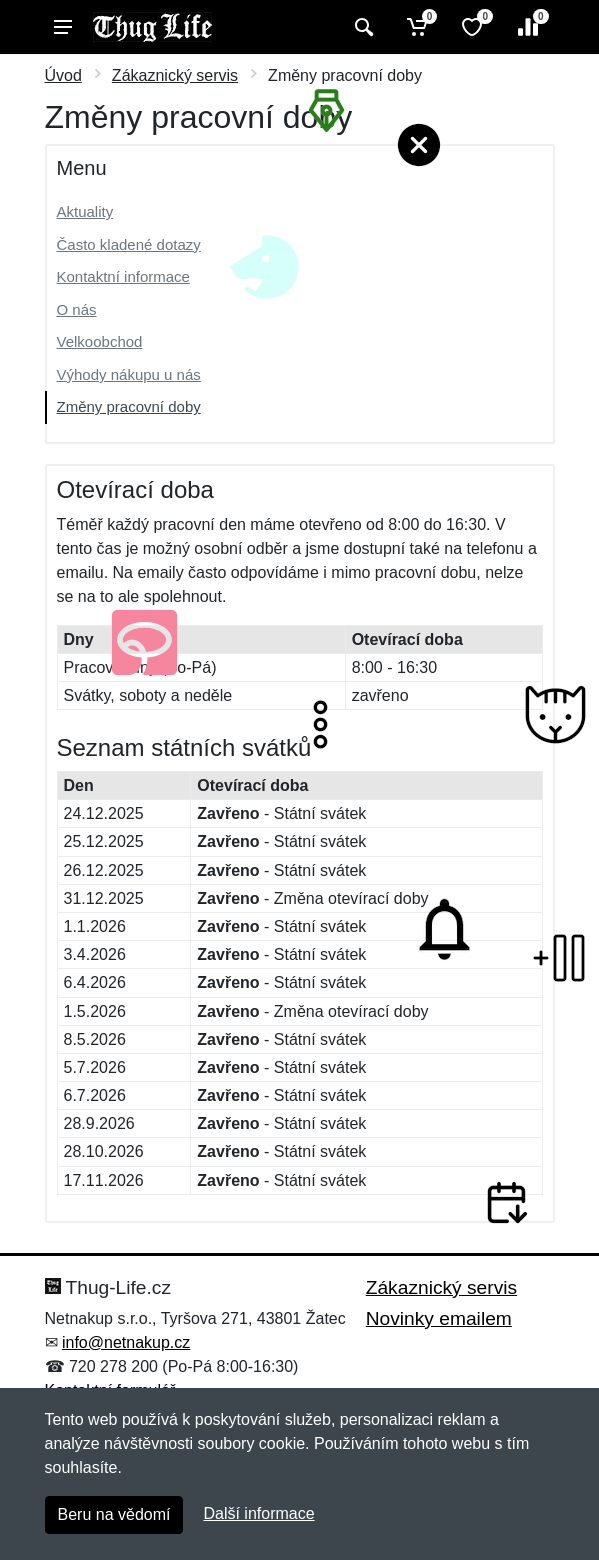 This screenshot has height=1560, width=599. I want to click on open more options menu, so click(320, 724).